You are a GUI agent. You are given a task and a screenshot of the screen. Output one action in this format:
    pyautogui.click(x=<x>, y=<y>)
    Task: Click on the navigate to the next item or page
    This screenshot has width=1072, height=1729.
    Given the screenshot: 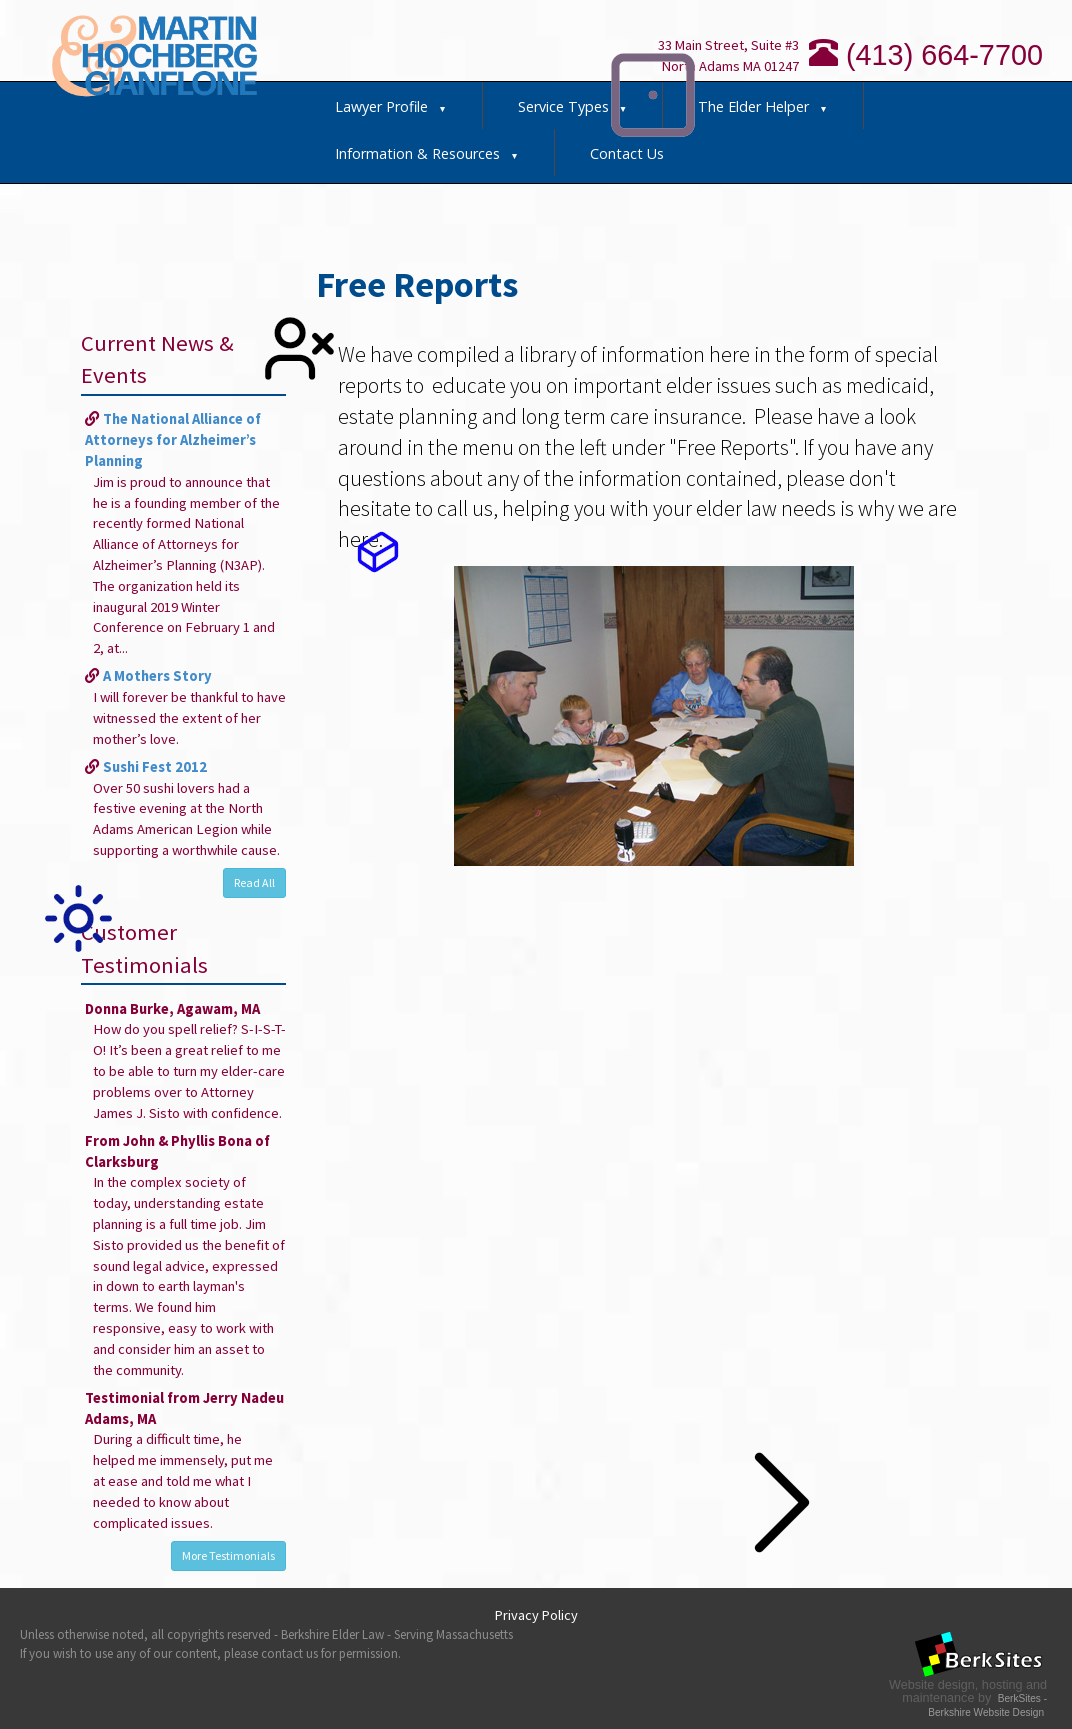 What is the action you would take?
    pyautogui.click(x=777, y=1502)
    